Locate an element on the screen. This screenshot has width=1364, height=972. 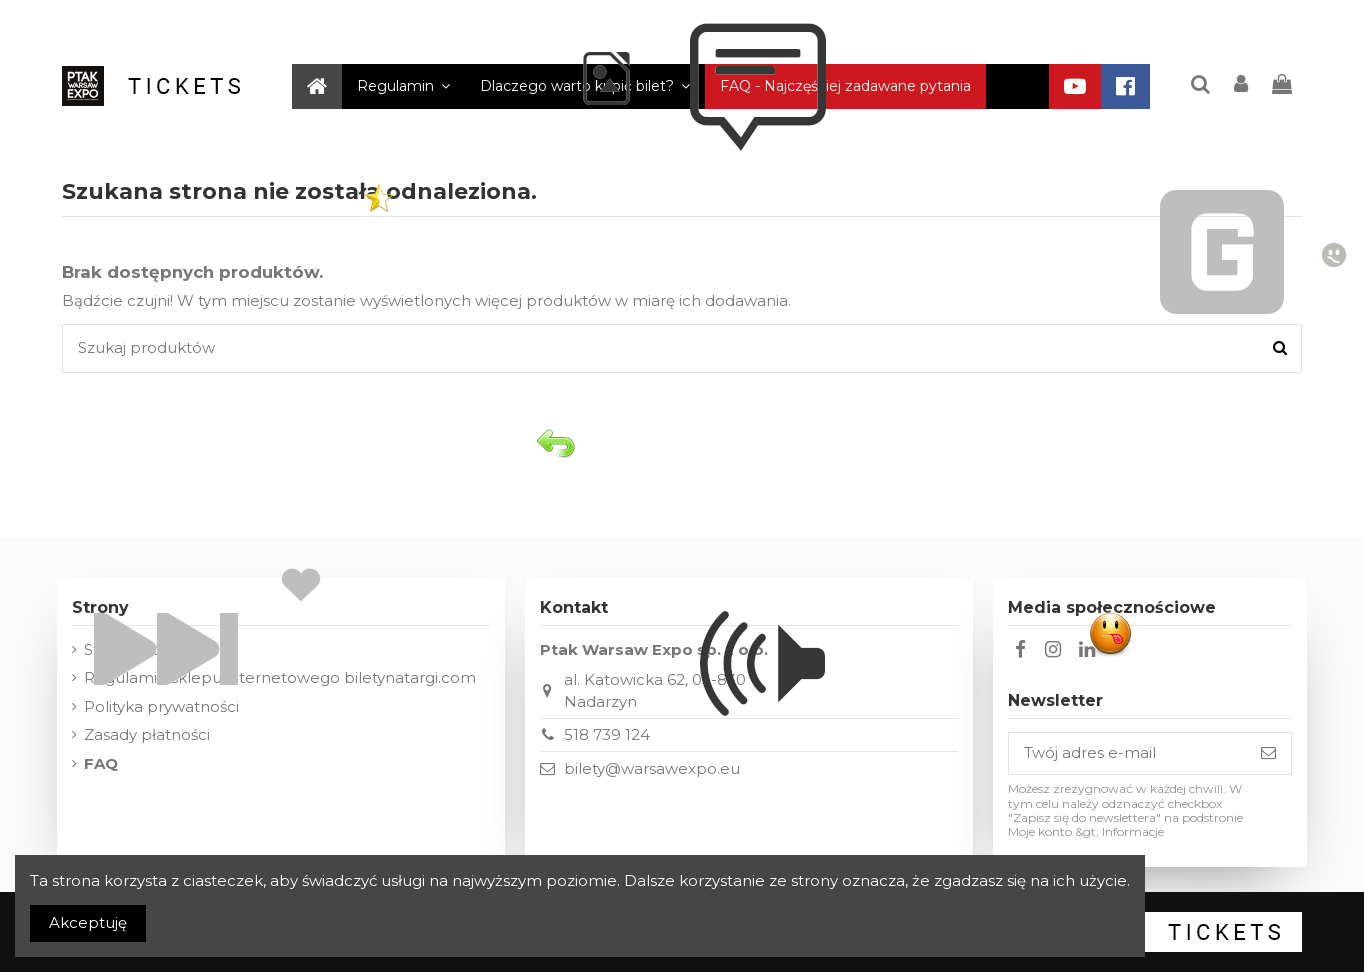
indicates confusion or uncertainty about an action is located at coordinates (1334, 255).